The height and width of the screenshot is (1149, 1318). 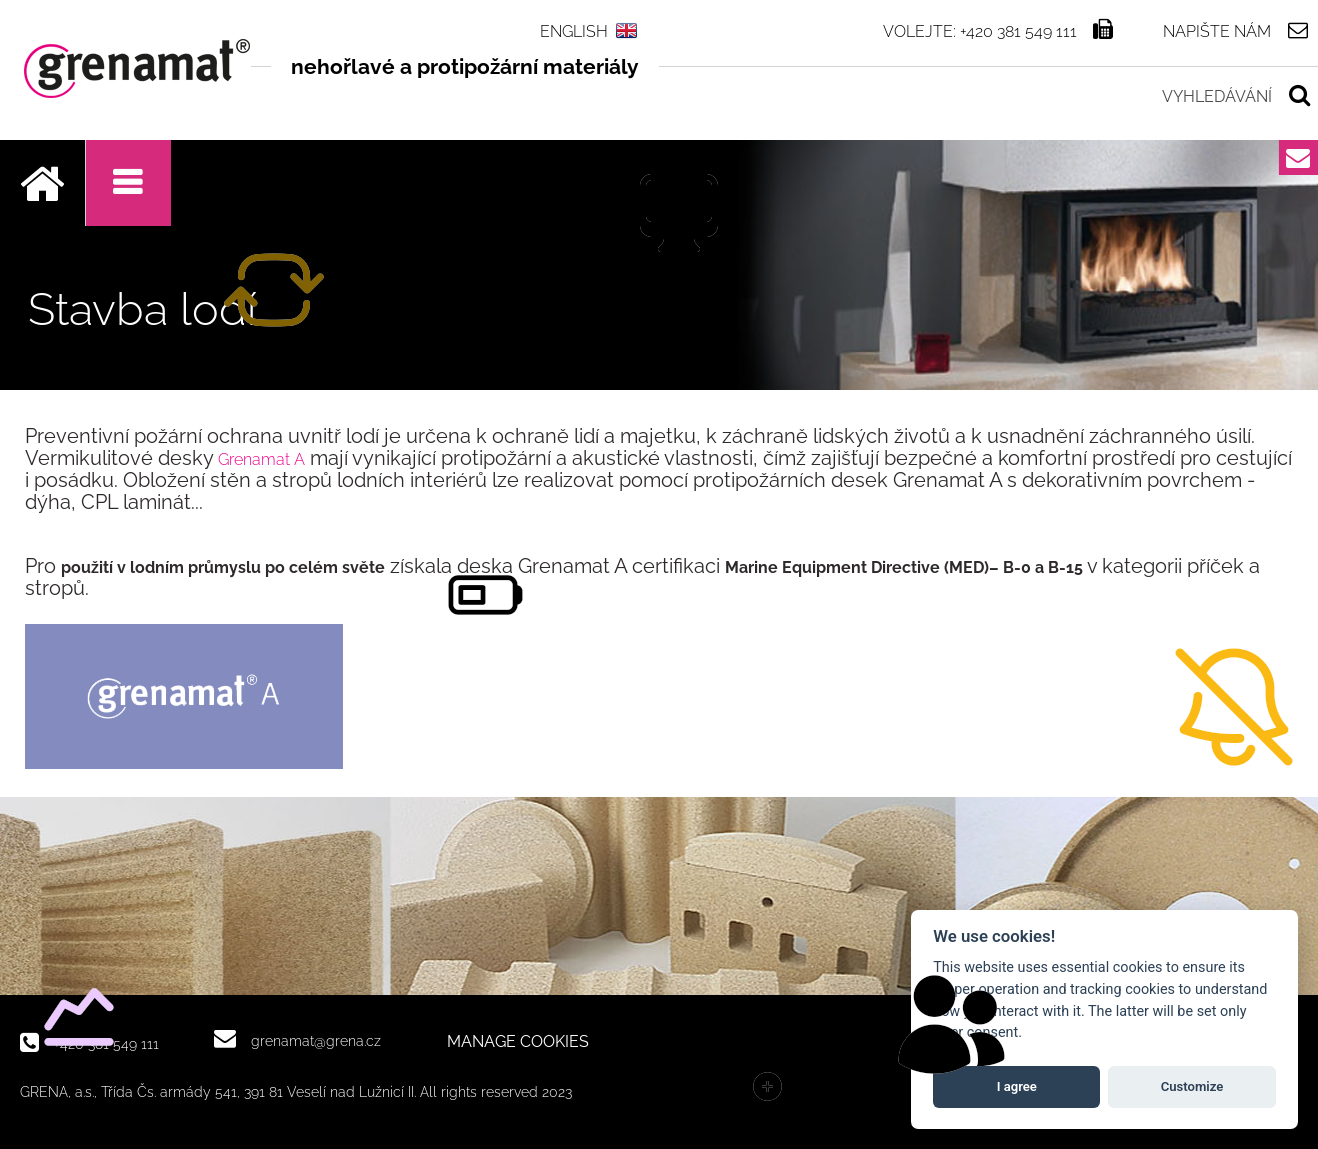 What do you see at coordinates (79, 1015) in the screenshot?
I see `view analytics or performance trends` at bounding box center [79, 1015].